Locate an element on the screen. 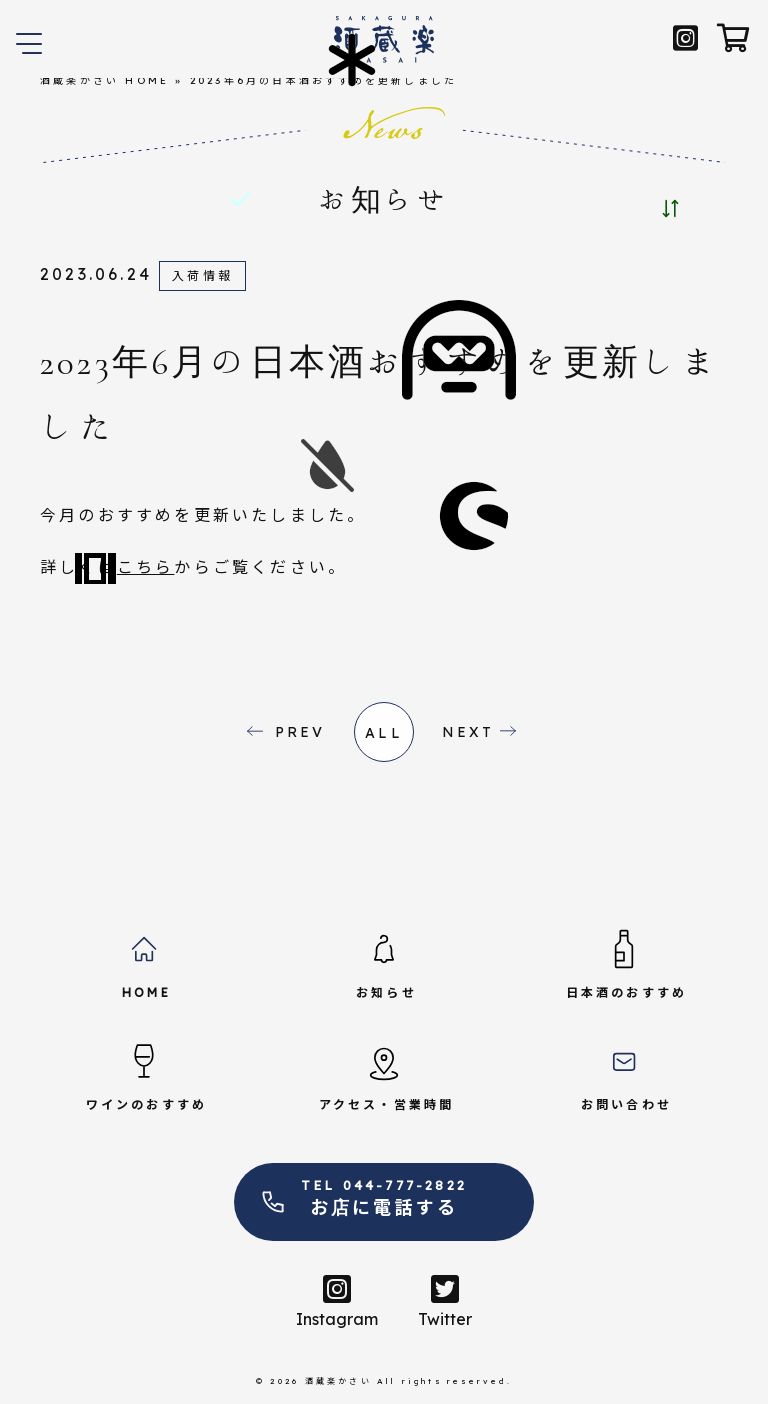 The height and width of the screenshot is (1404, 768). disable water or liquid detection is located at coordinates (327, 465).